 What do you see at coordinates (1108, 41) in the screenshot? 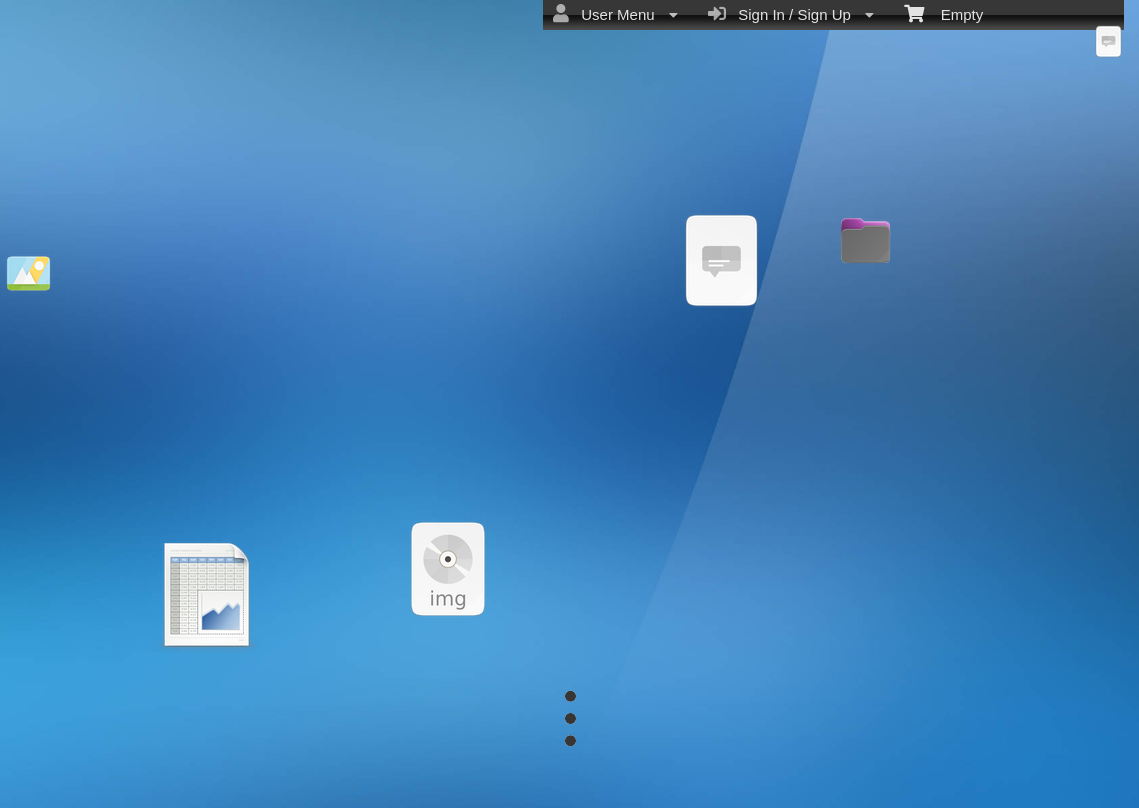
I see `subrip subtitle file (.srt)` at bounding box center [1108, 41].